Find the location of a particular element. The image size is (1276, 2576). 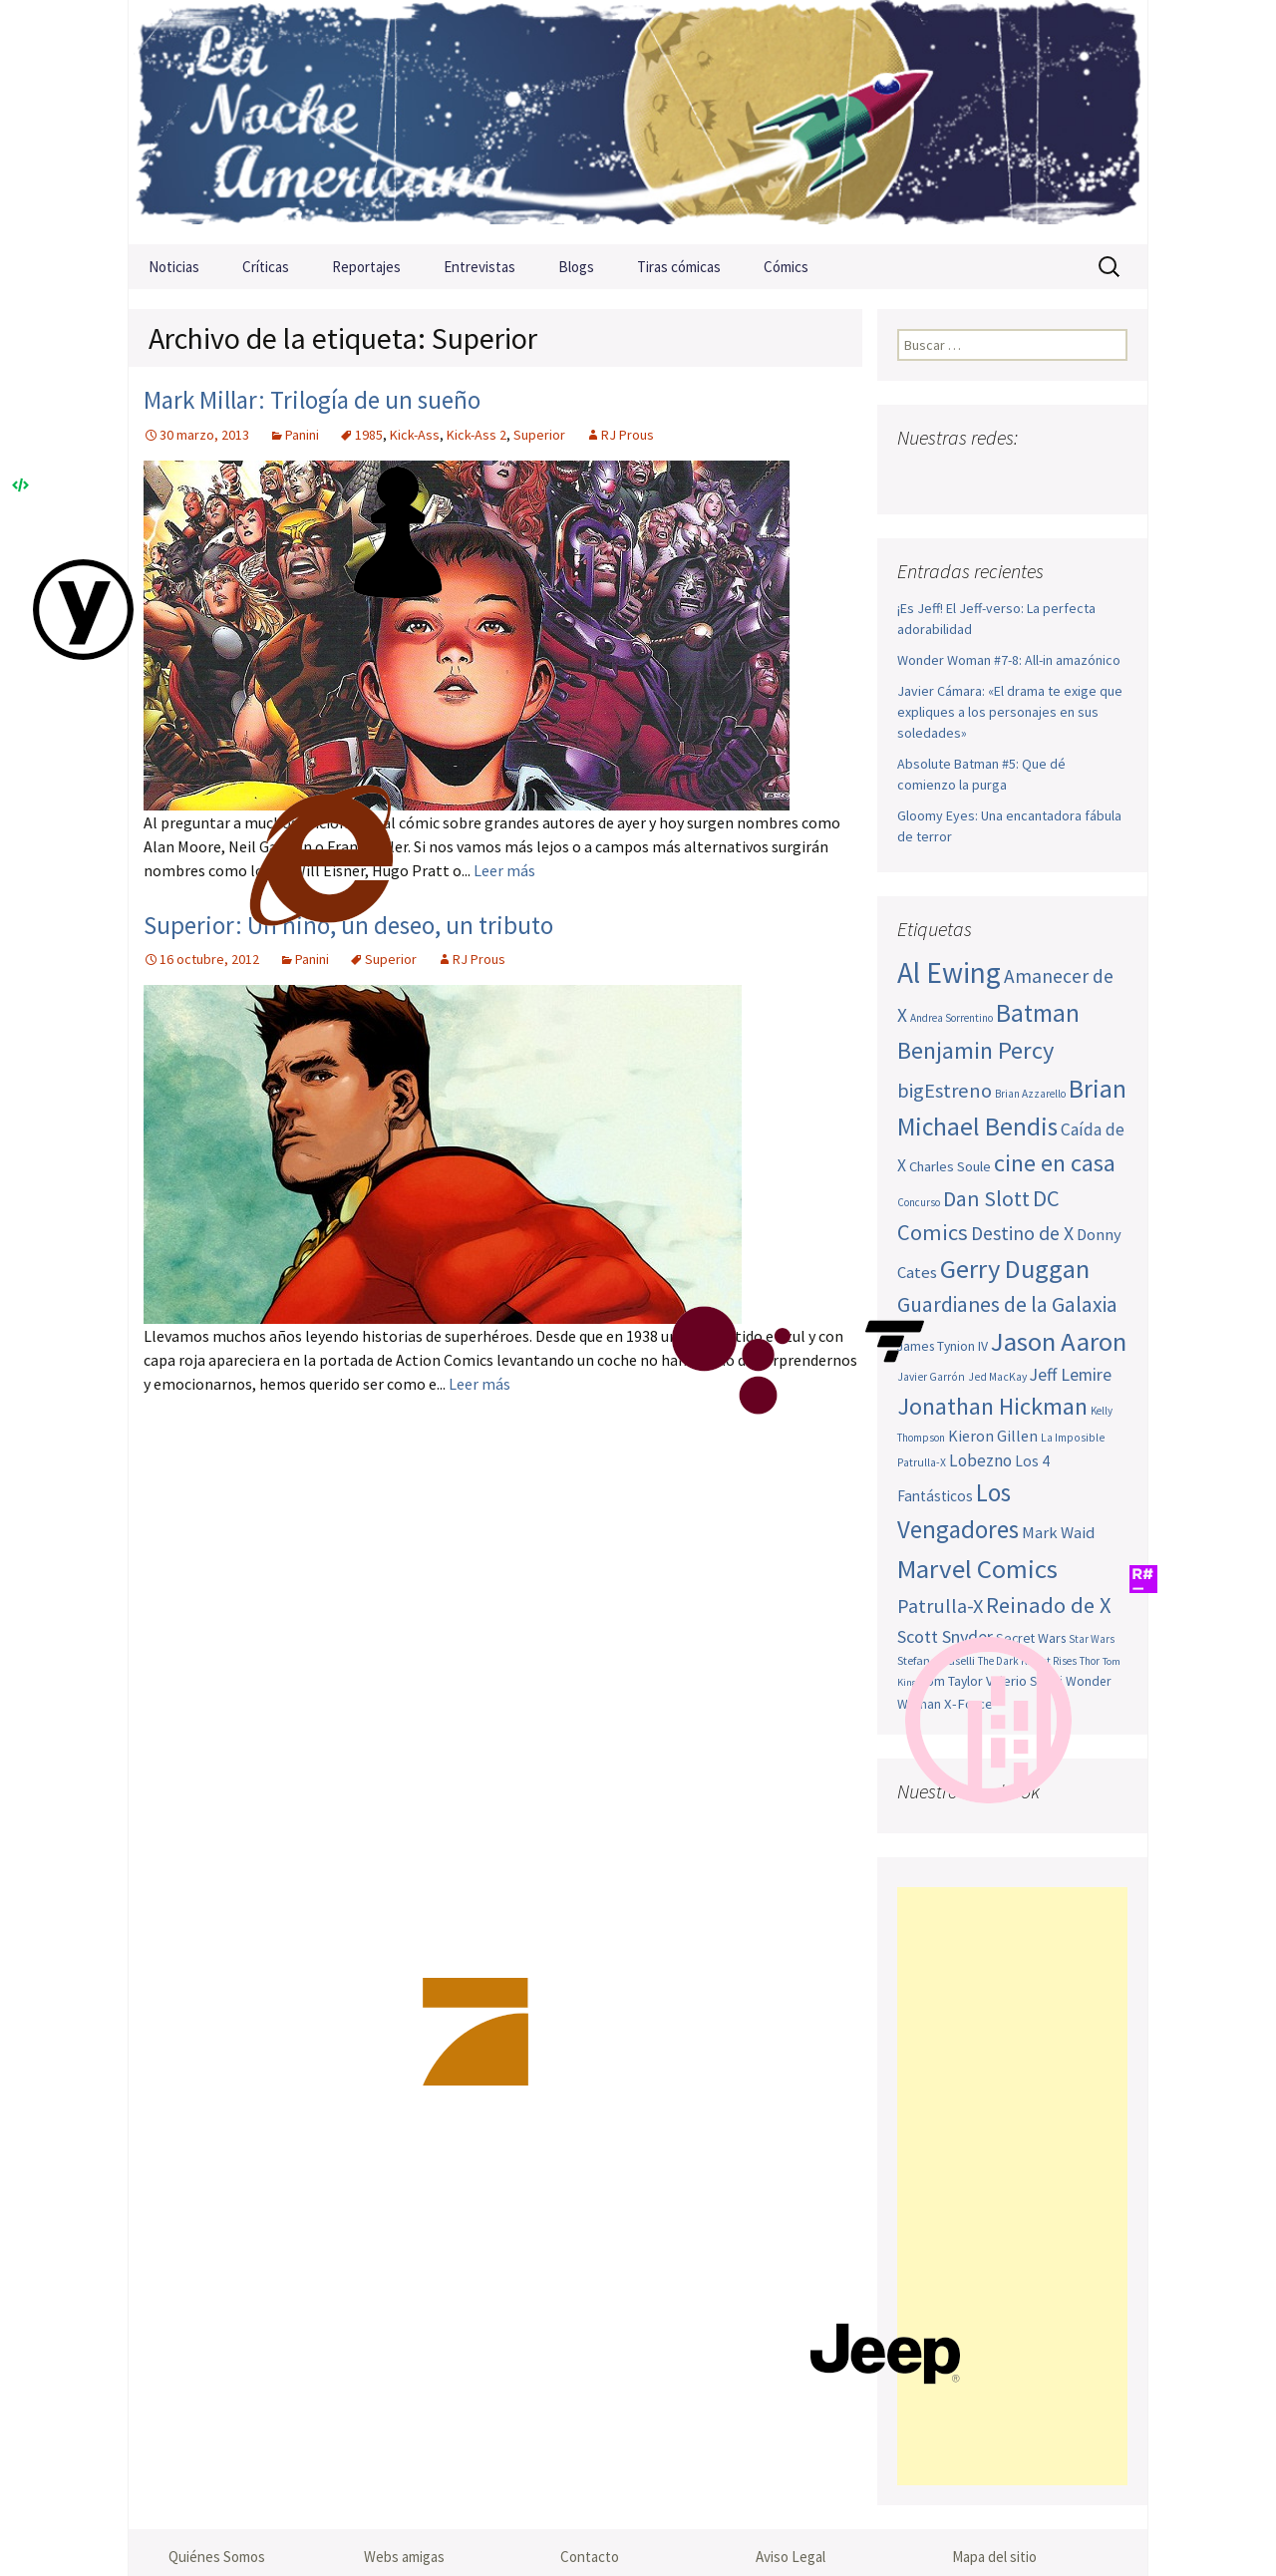

GeoPandas library logo is located at coordinates (988, 1720).